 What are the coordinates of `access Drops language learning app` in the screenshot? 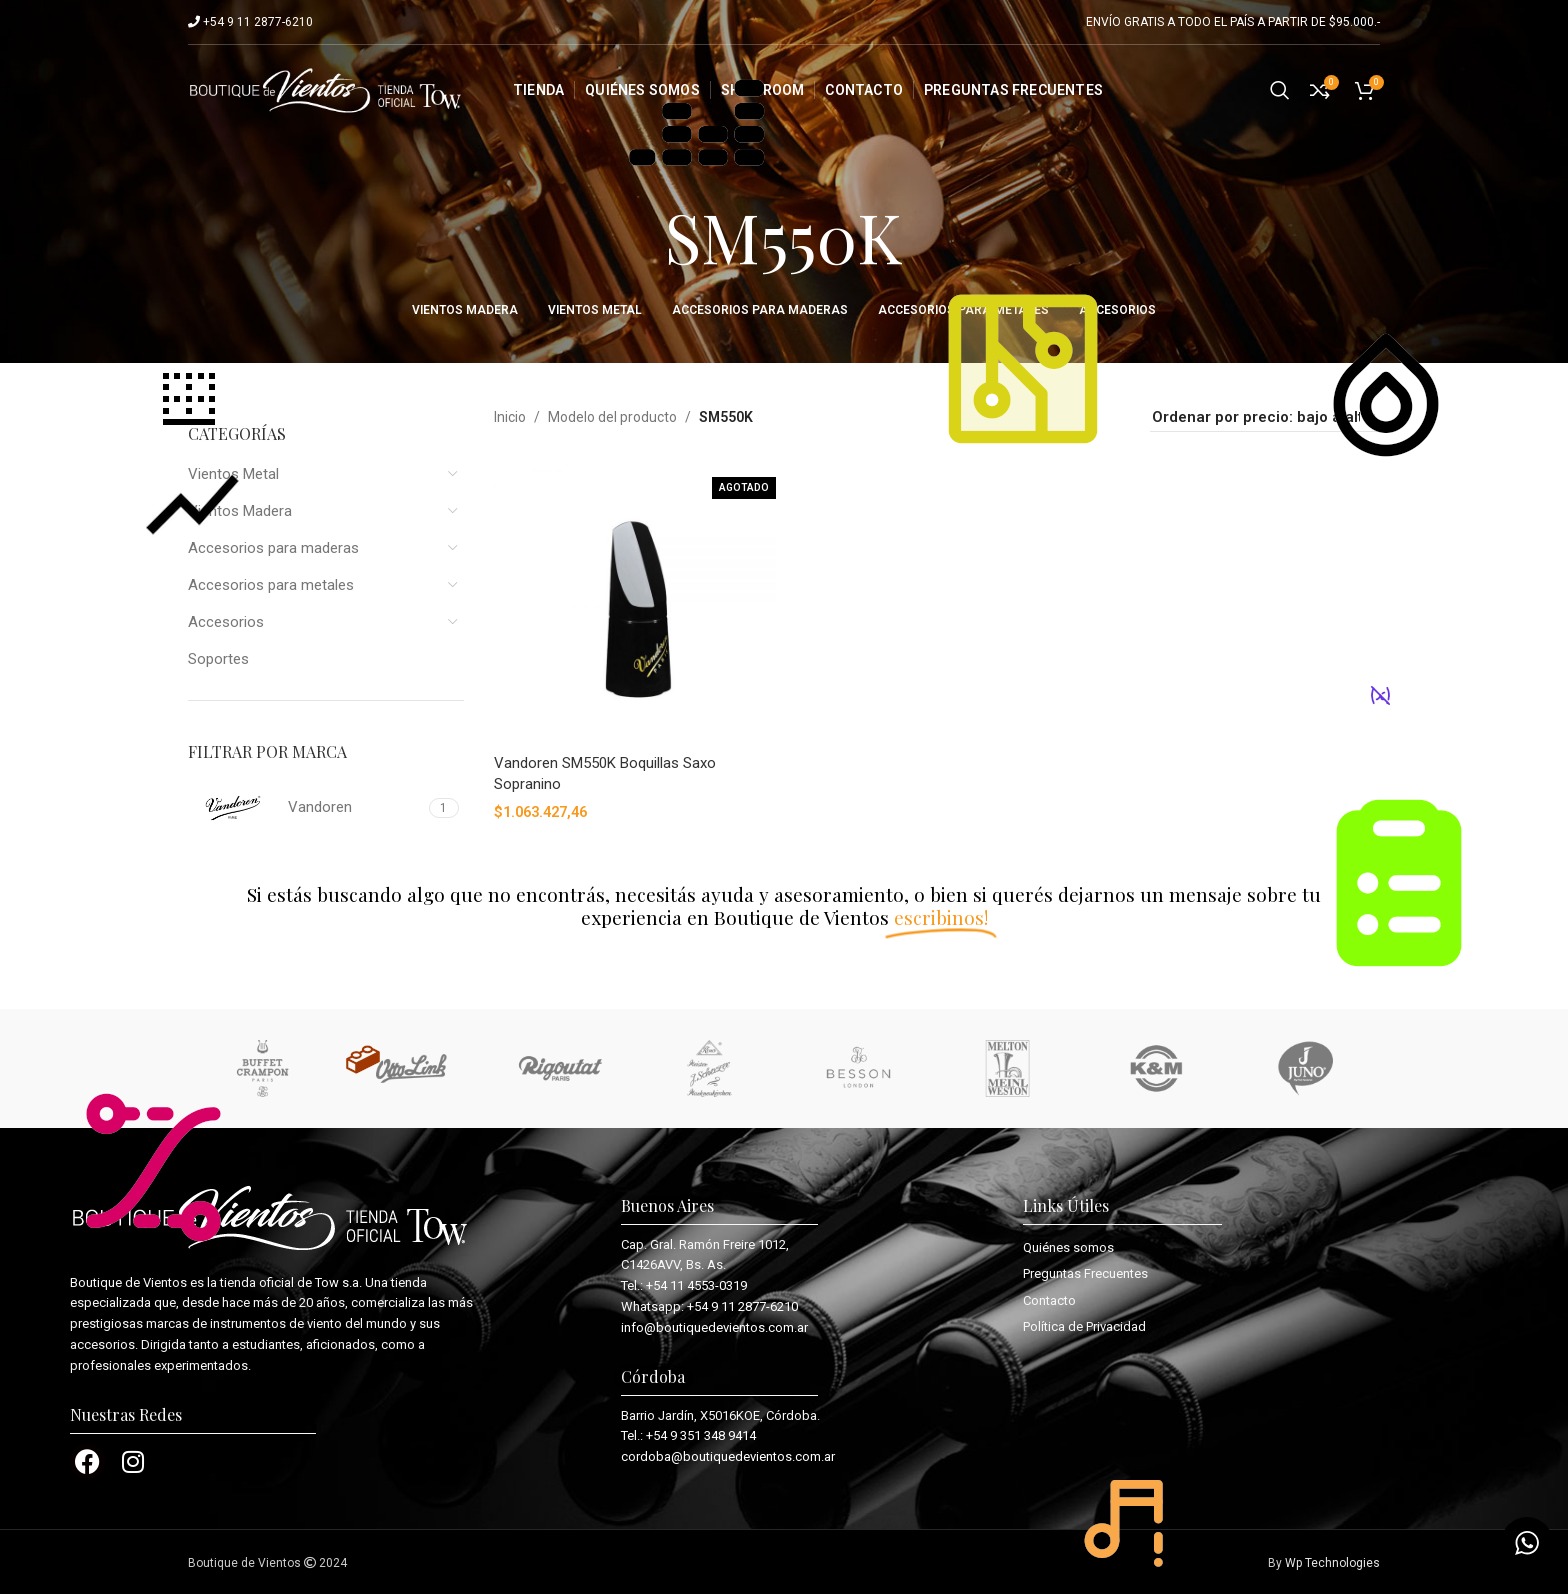 It's located at (1386, 398).